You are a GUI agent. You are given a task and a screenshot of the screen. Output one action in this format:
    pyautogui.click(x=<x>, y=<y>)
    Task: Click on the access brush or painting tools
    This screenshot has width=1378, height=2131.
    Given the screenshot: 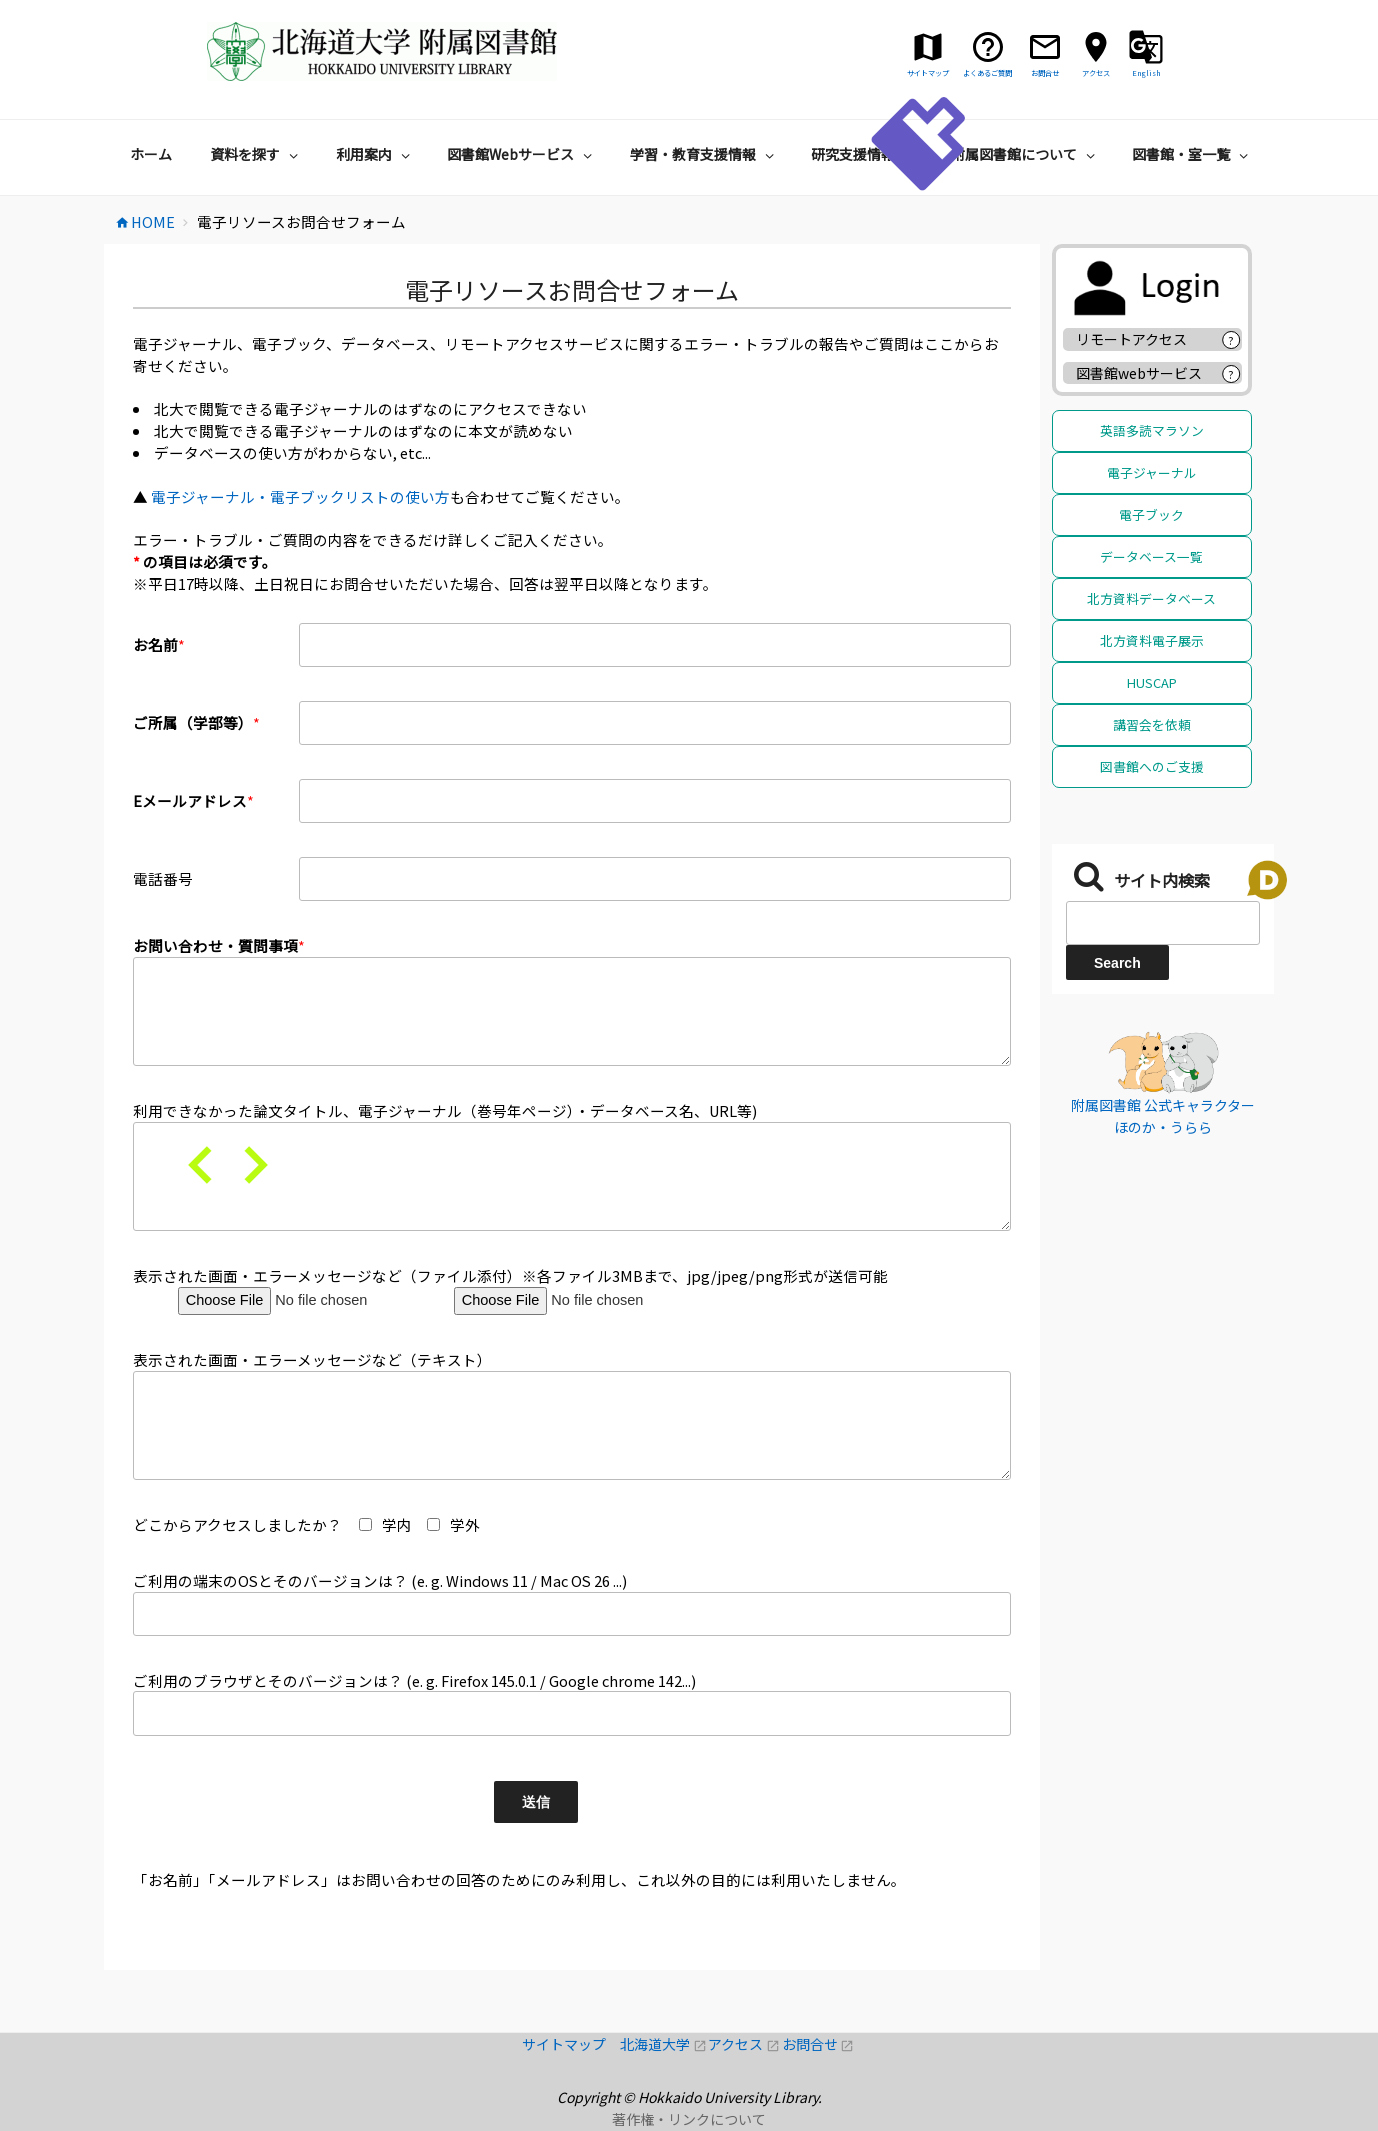 What is the action you would take?
    pyautogui.click(x=921, y=141)
    